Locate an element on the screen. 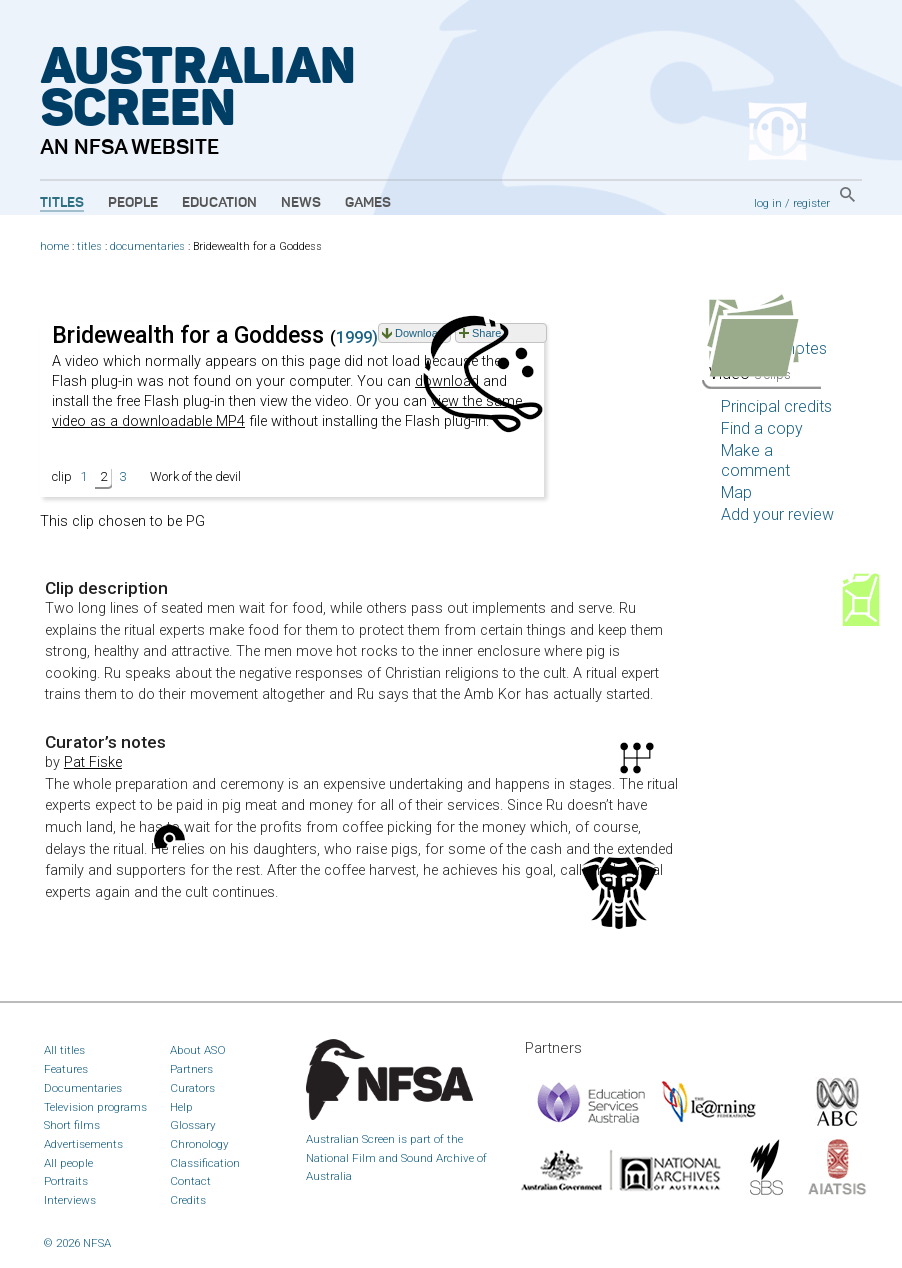 This screenshot has width=902, height=1268. elephant character or avatar icon is located at coordinates (619, 893).